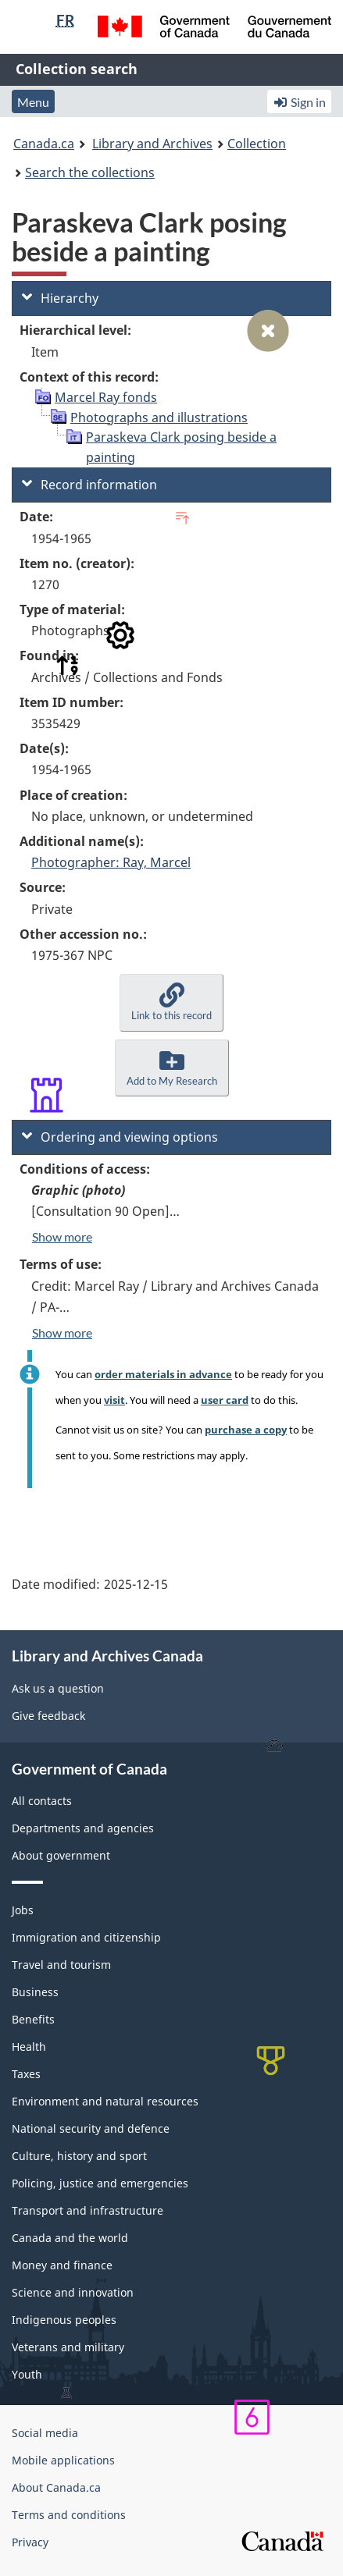  Describe the element at coordinates (120, 635) in the screenshot. I see `access settings` at that location.